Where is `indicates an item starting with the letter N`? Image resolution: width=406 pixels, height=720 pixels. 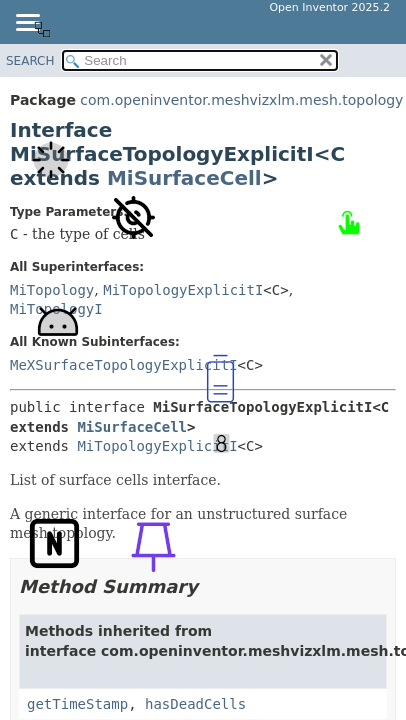
indicates an item starting with the letter N is located at coordinates (54, 543).